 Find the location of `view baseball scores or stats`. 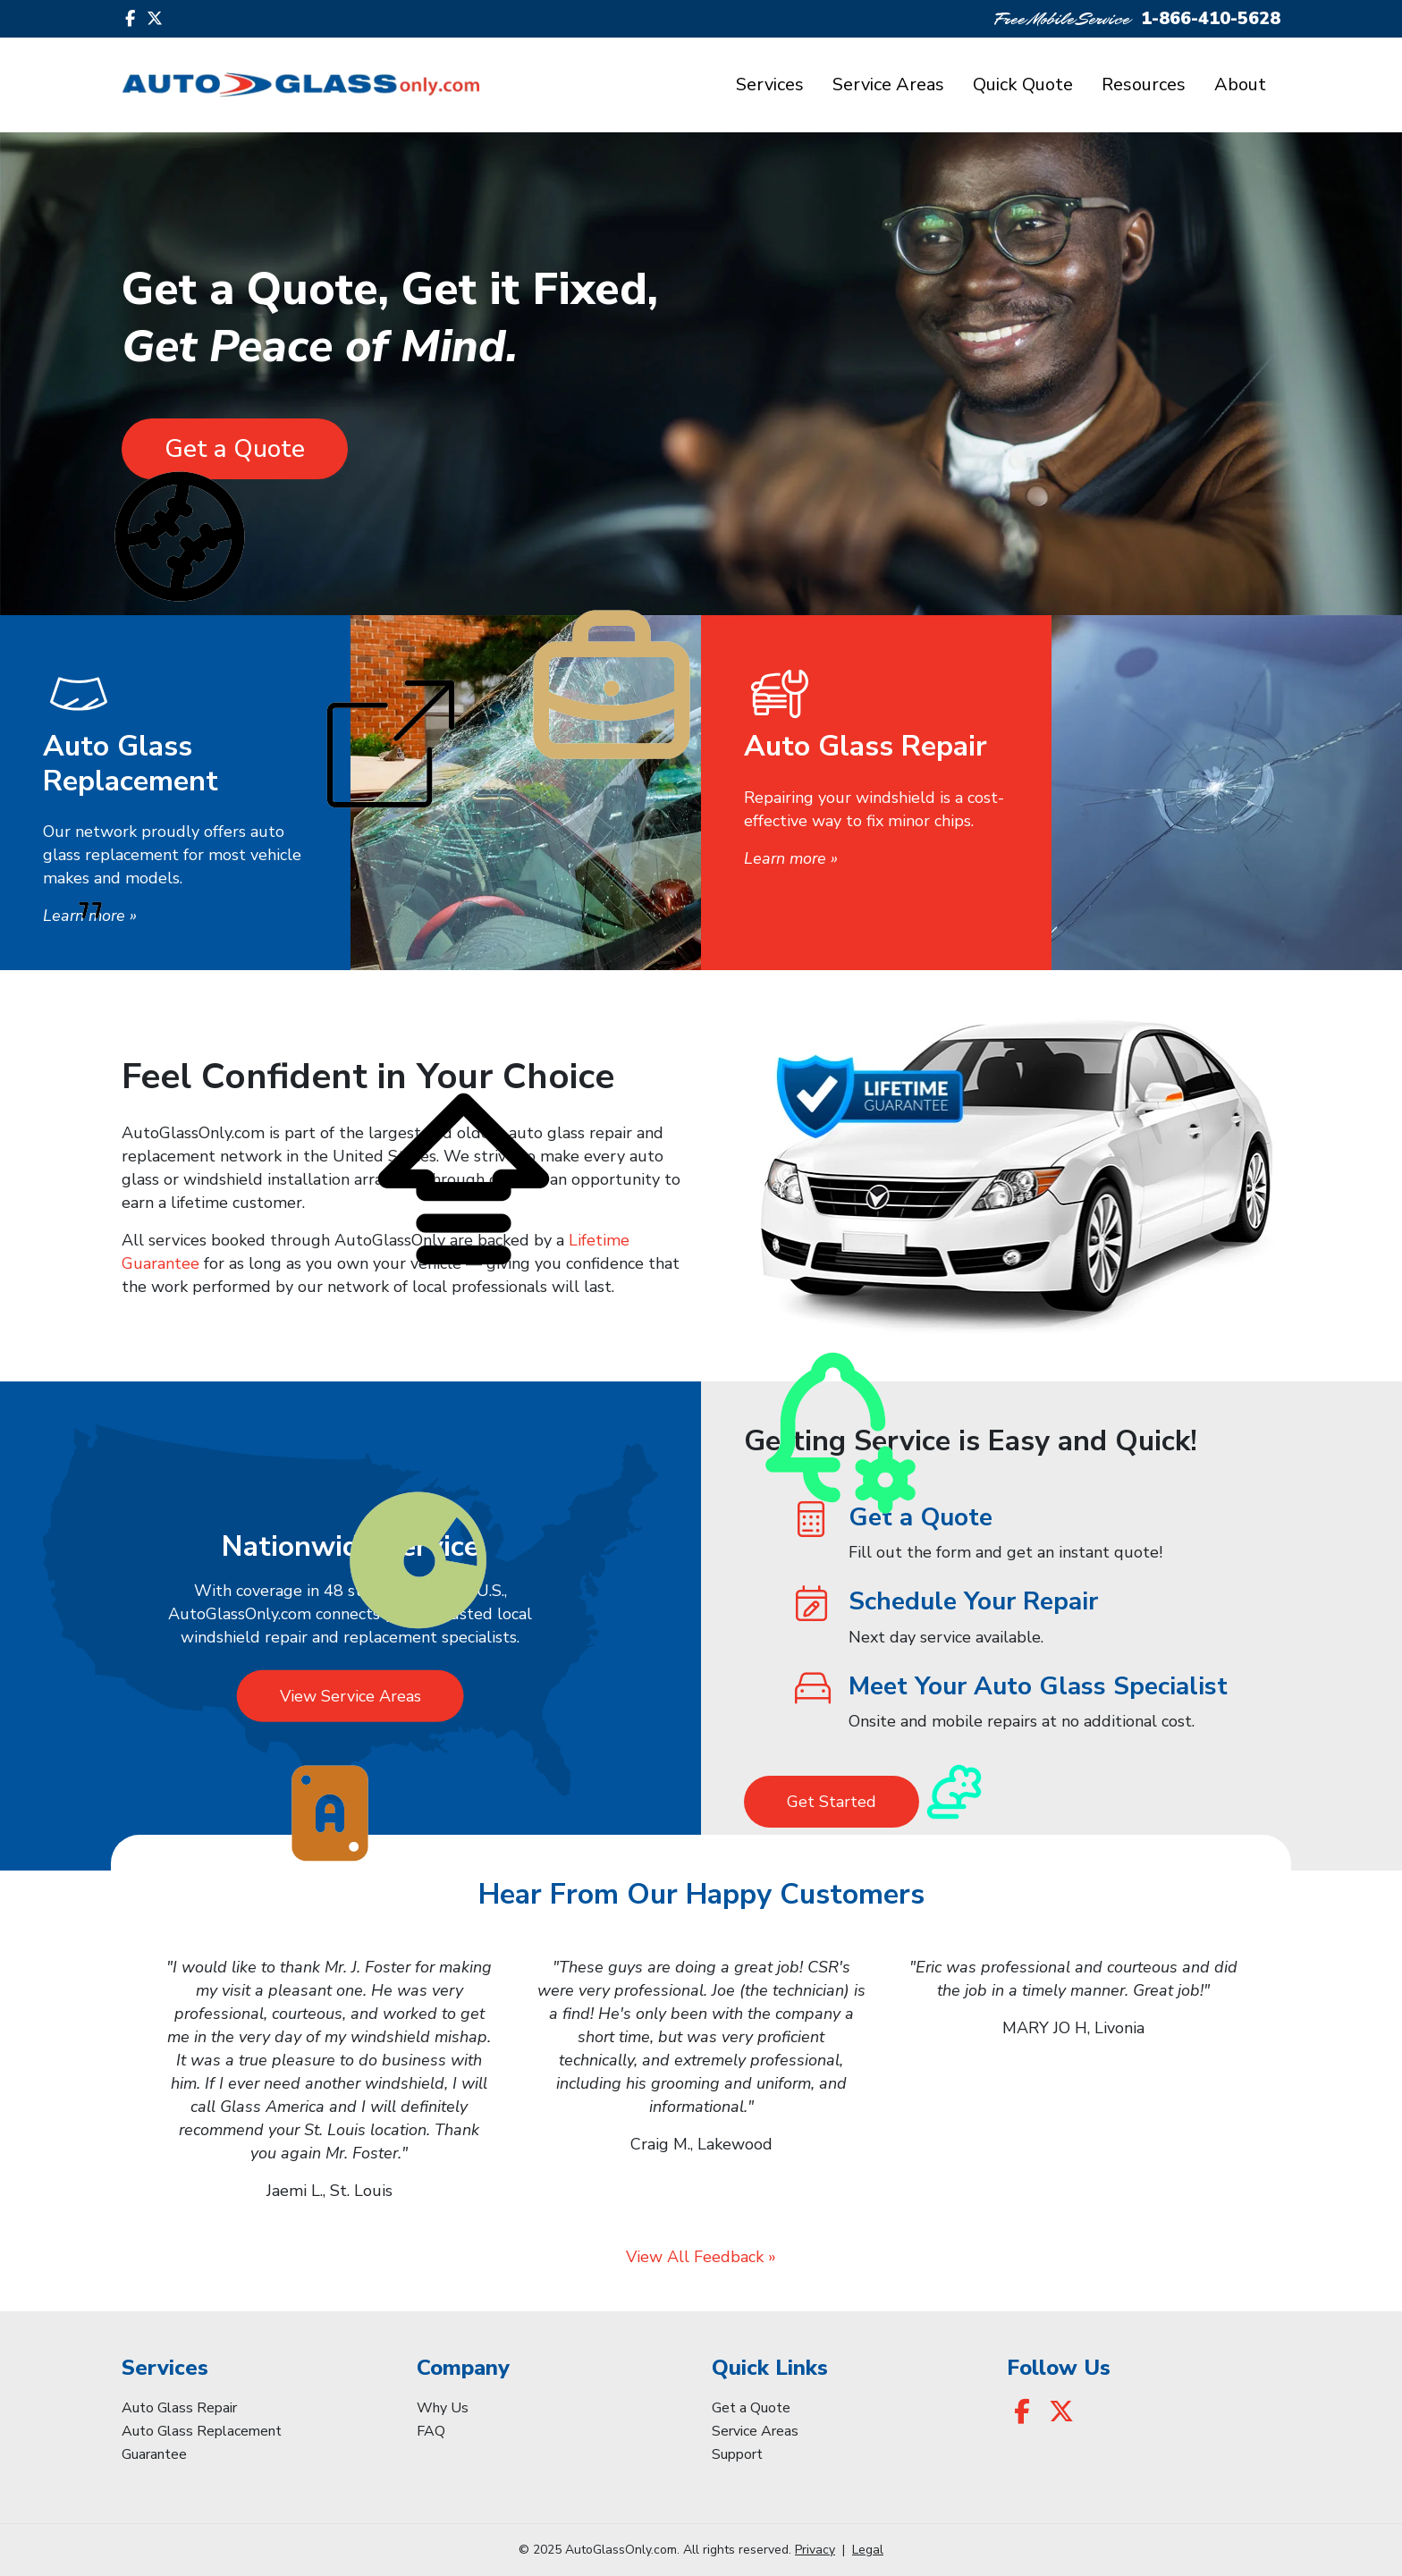

view baseball scores or stats is located at coordinates (180, 536).